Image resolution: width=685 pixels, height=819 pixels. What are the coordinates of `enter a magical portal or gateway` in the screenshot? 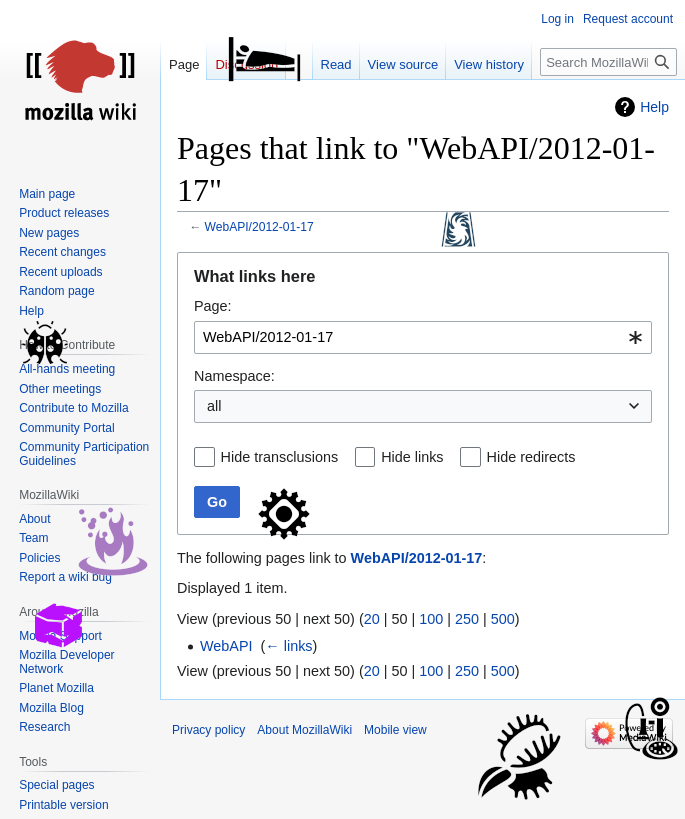 It's located at (458, 229).